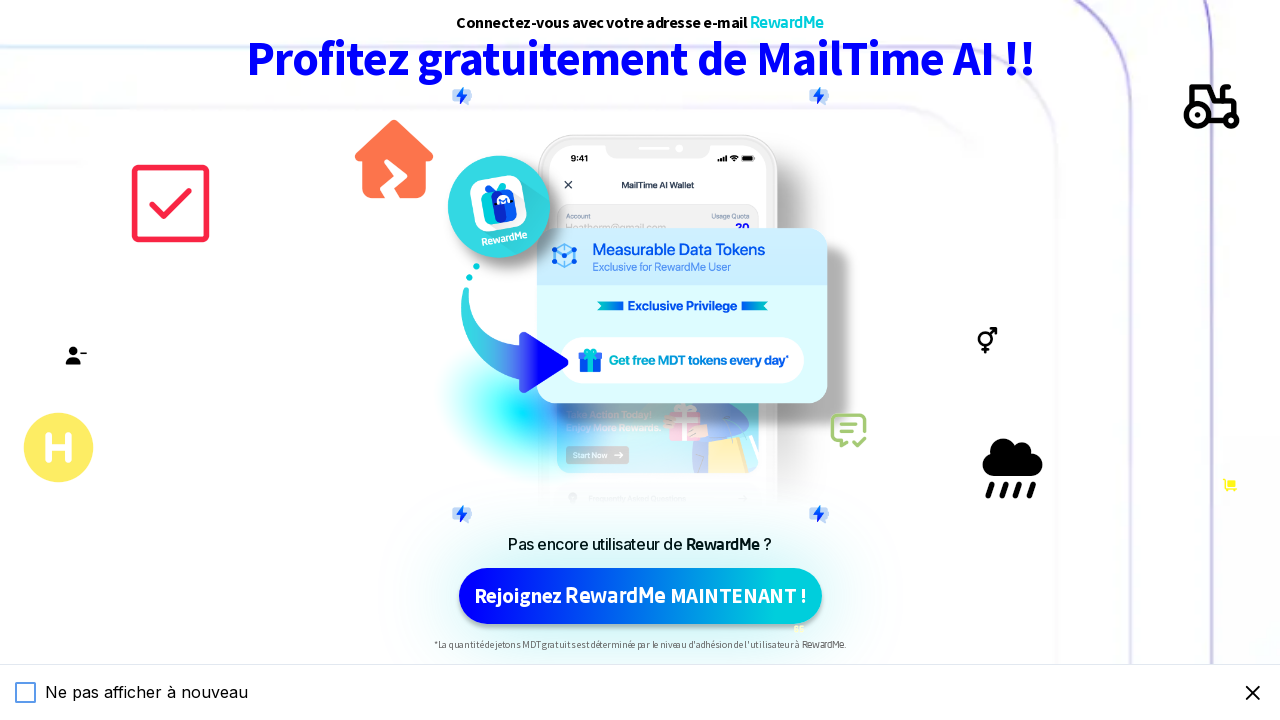  What do you see at coordinates (986, 341) in the screenshot?
I see `indicates gender options or selection` at bounding box center [986, 341].